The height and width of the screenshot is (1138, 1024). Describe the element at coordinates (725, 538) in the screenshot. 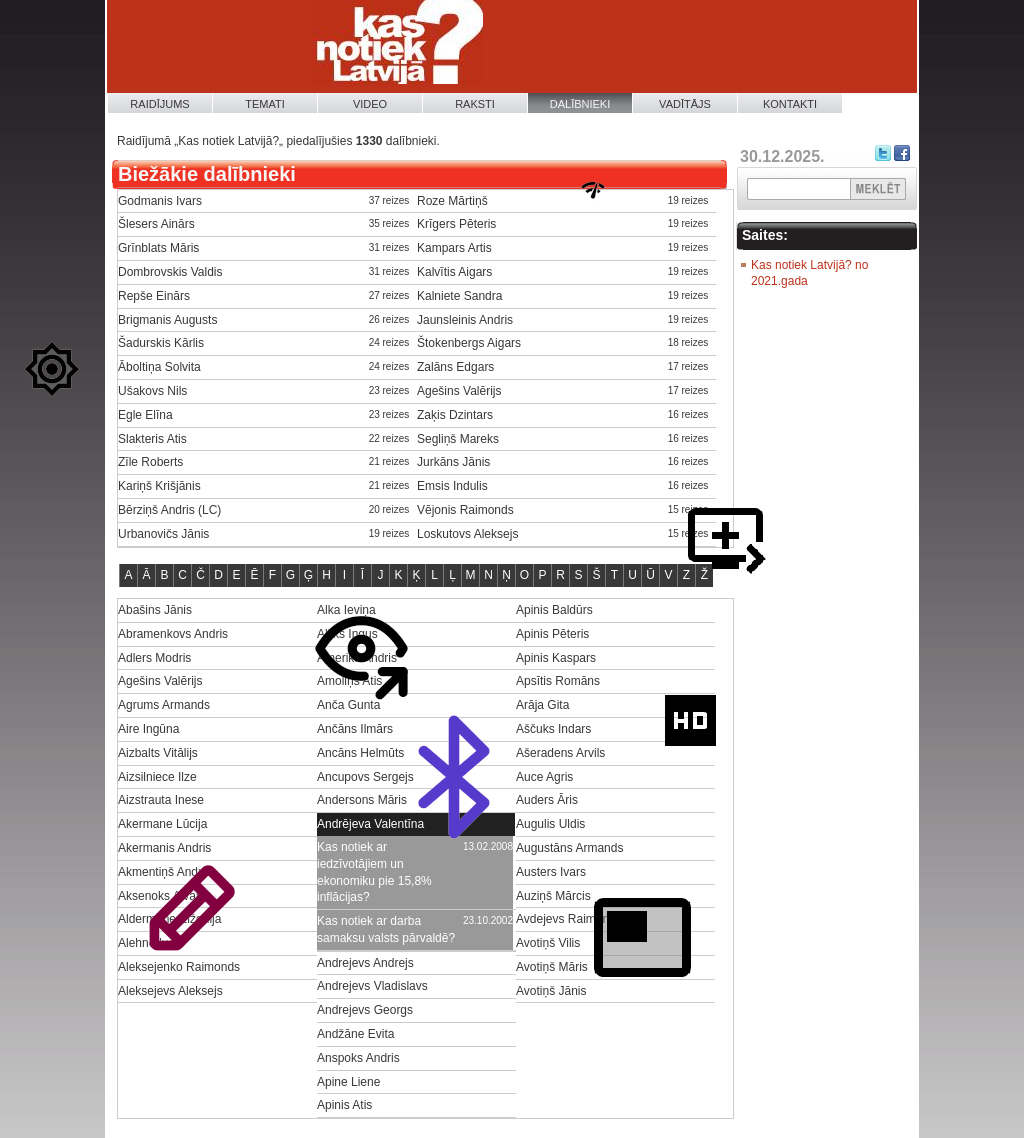

I see `add to play next in queue` at that location.